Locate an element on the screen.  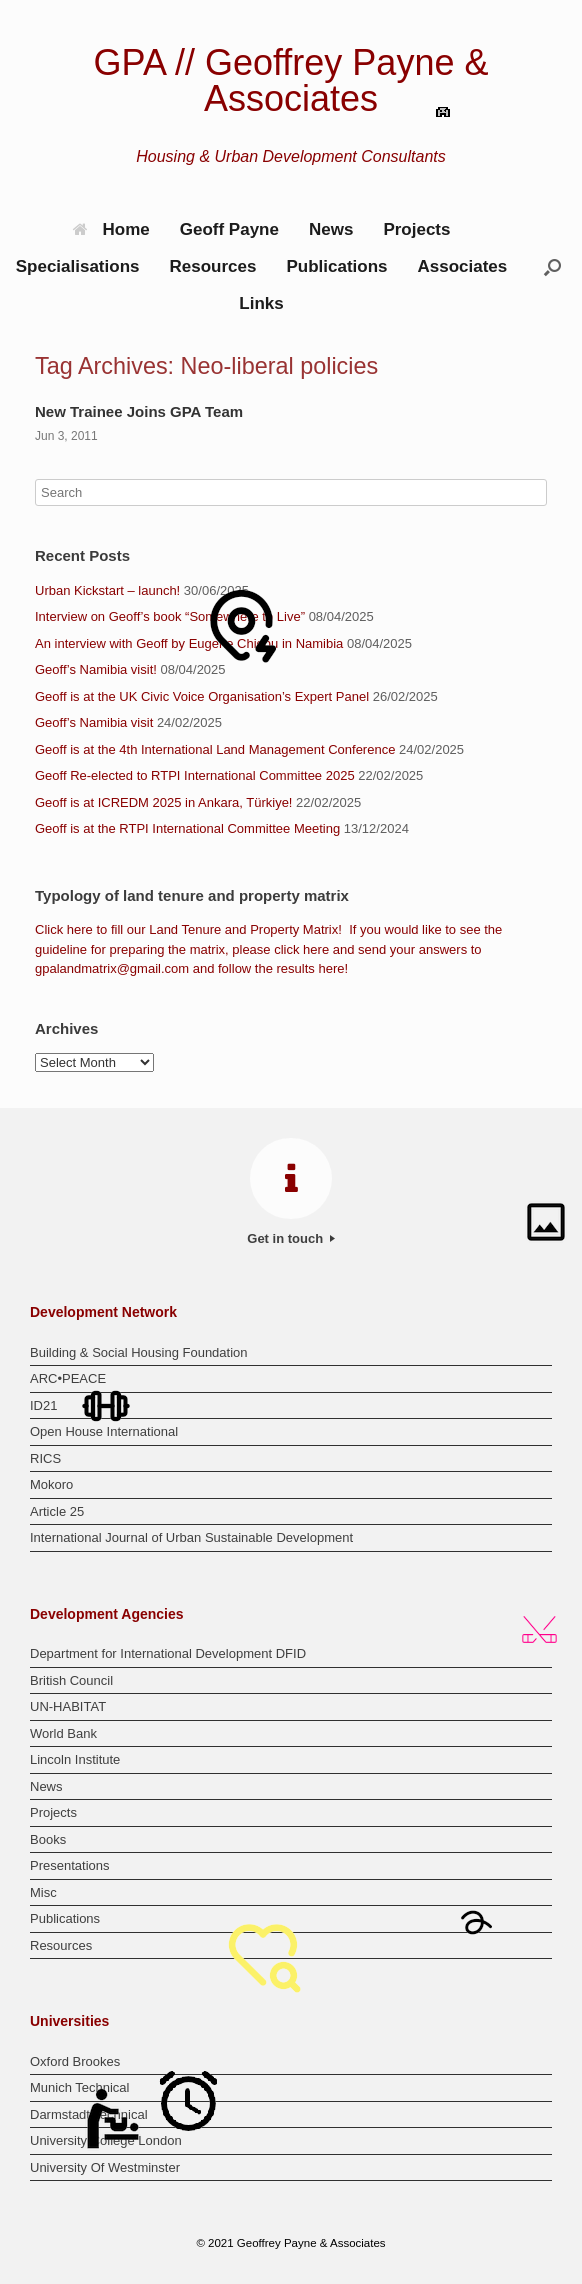
find nearby convenience stores is located at coordinates (443, 112).